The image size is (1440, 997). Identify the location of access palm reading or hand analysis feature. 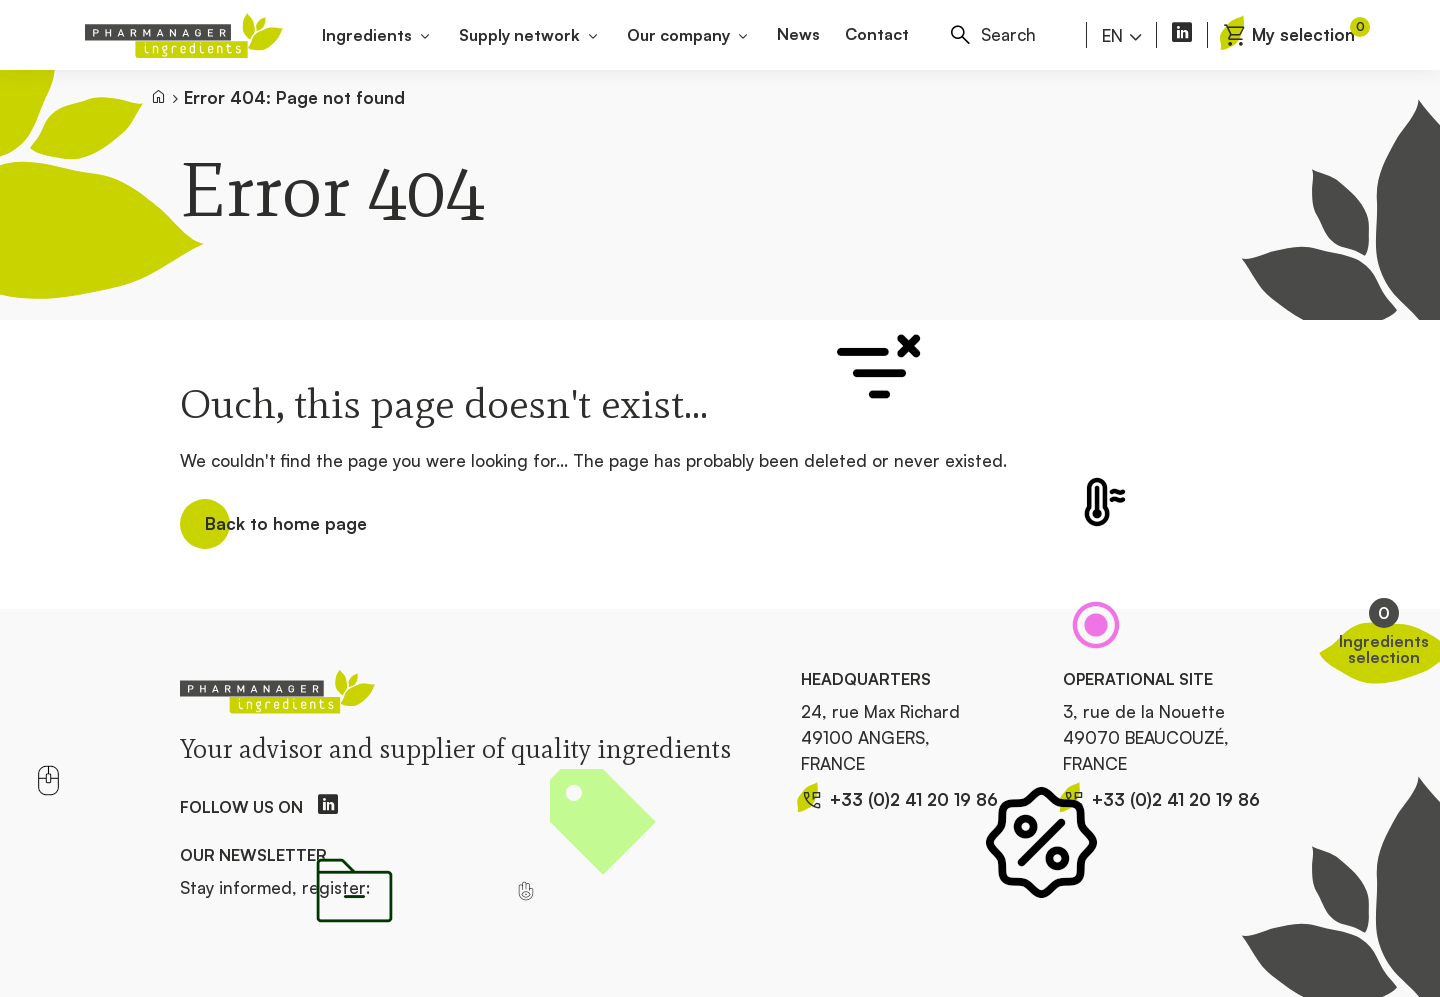
(526, 891).